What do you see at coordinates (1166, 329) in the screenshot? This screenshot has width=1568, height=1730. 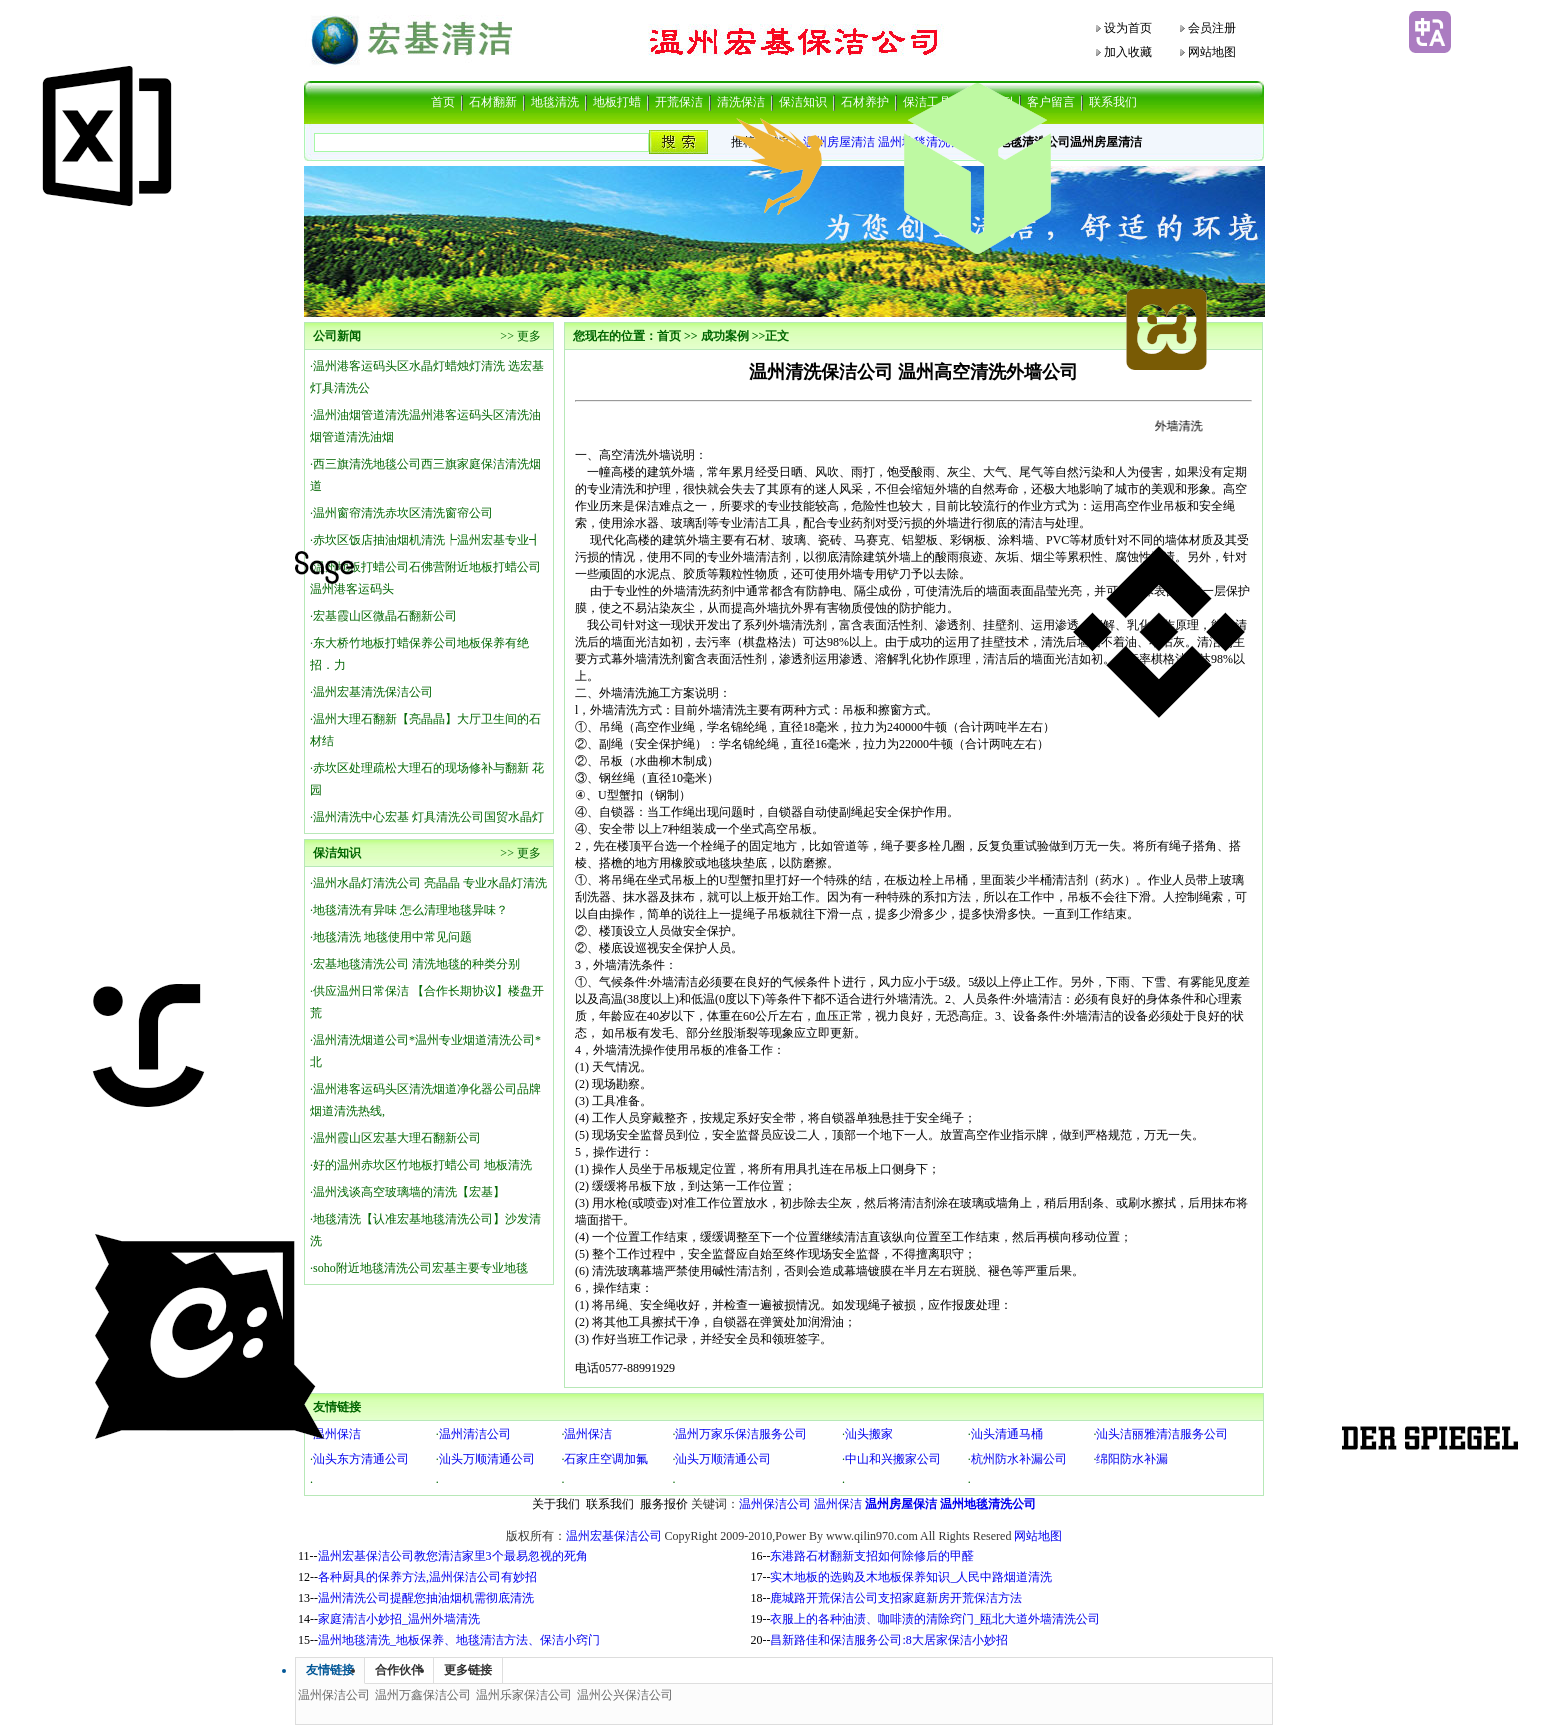 I see `launch xampp local server application` at bounding box center [1166, 329].